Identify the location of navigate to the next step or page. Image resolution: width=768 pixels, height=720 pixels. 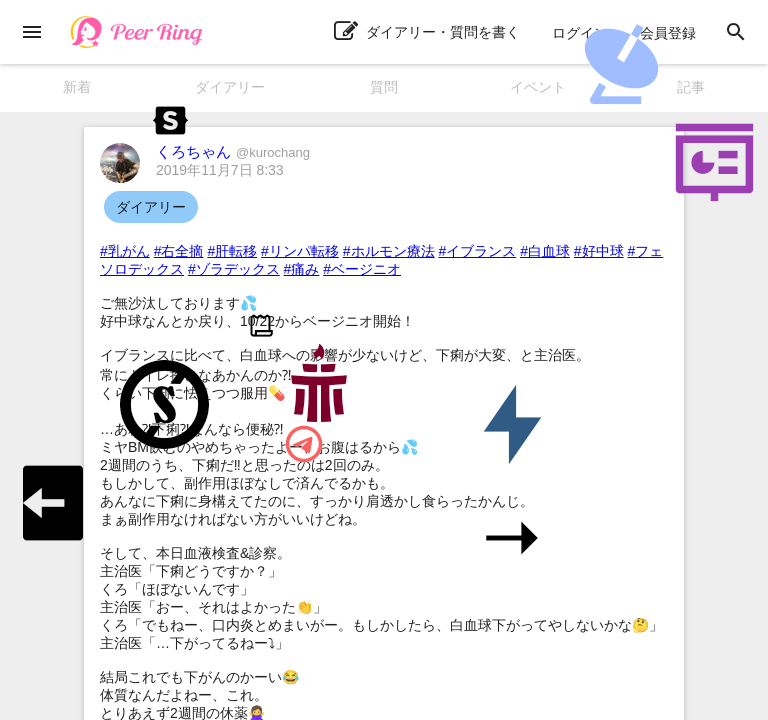
(512, 538).